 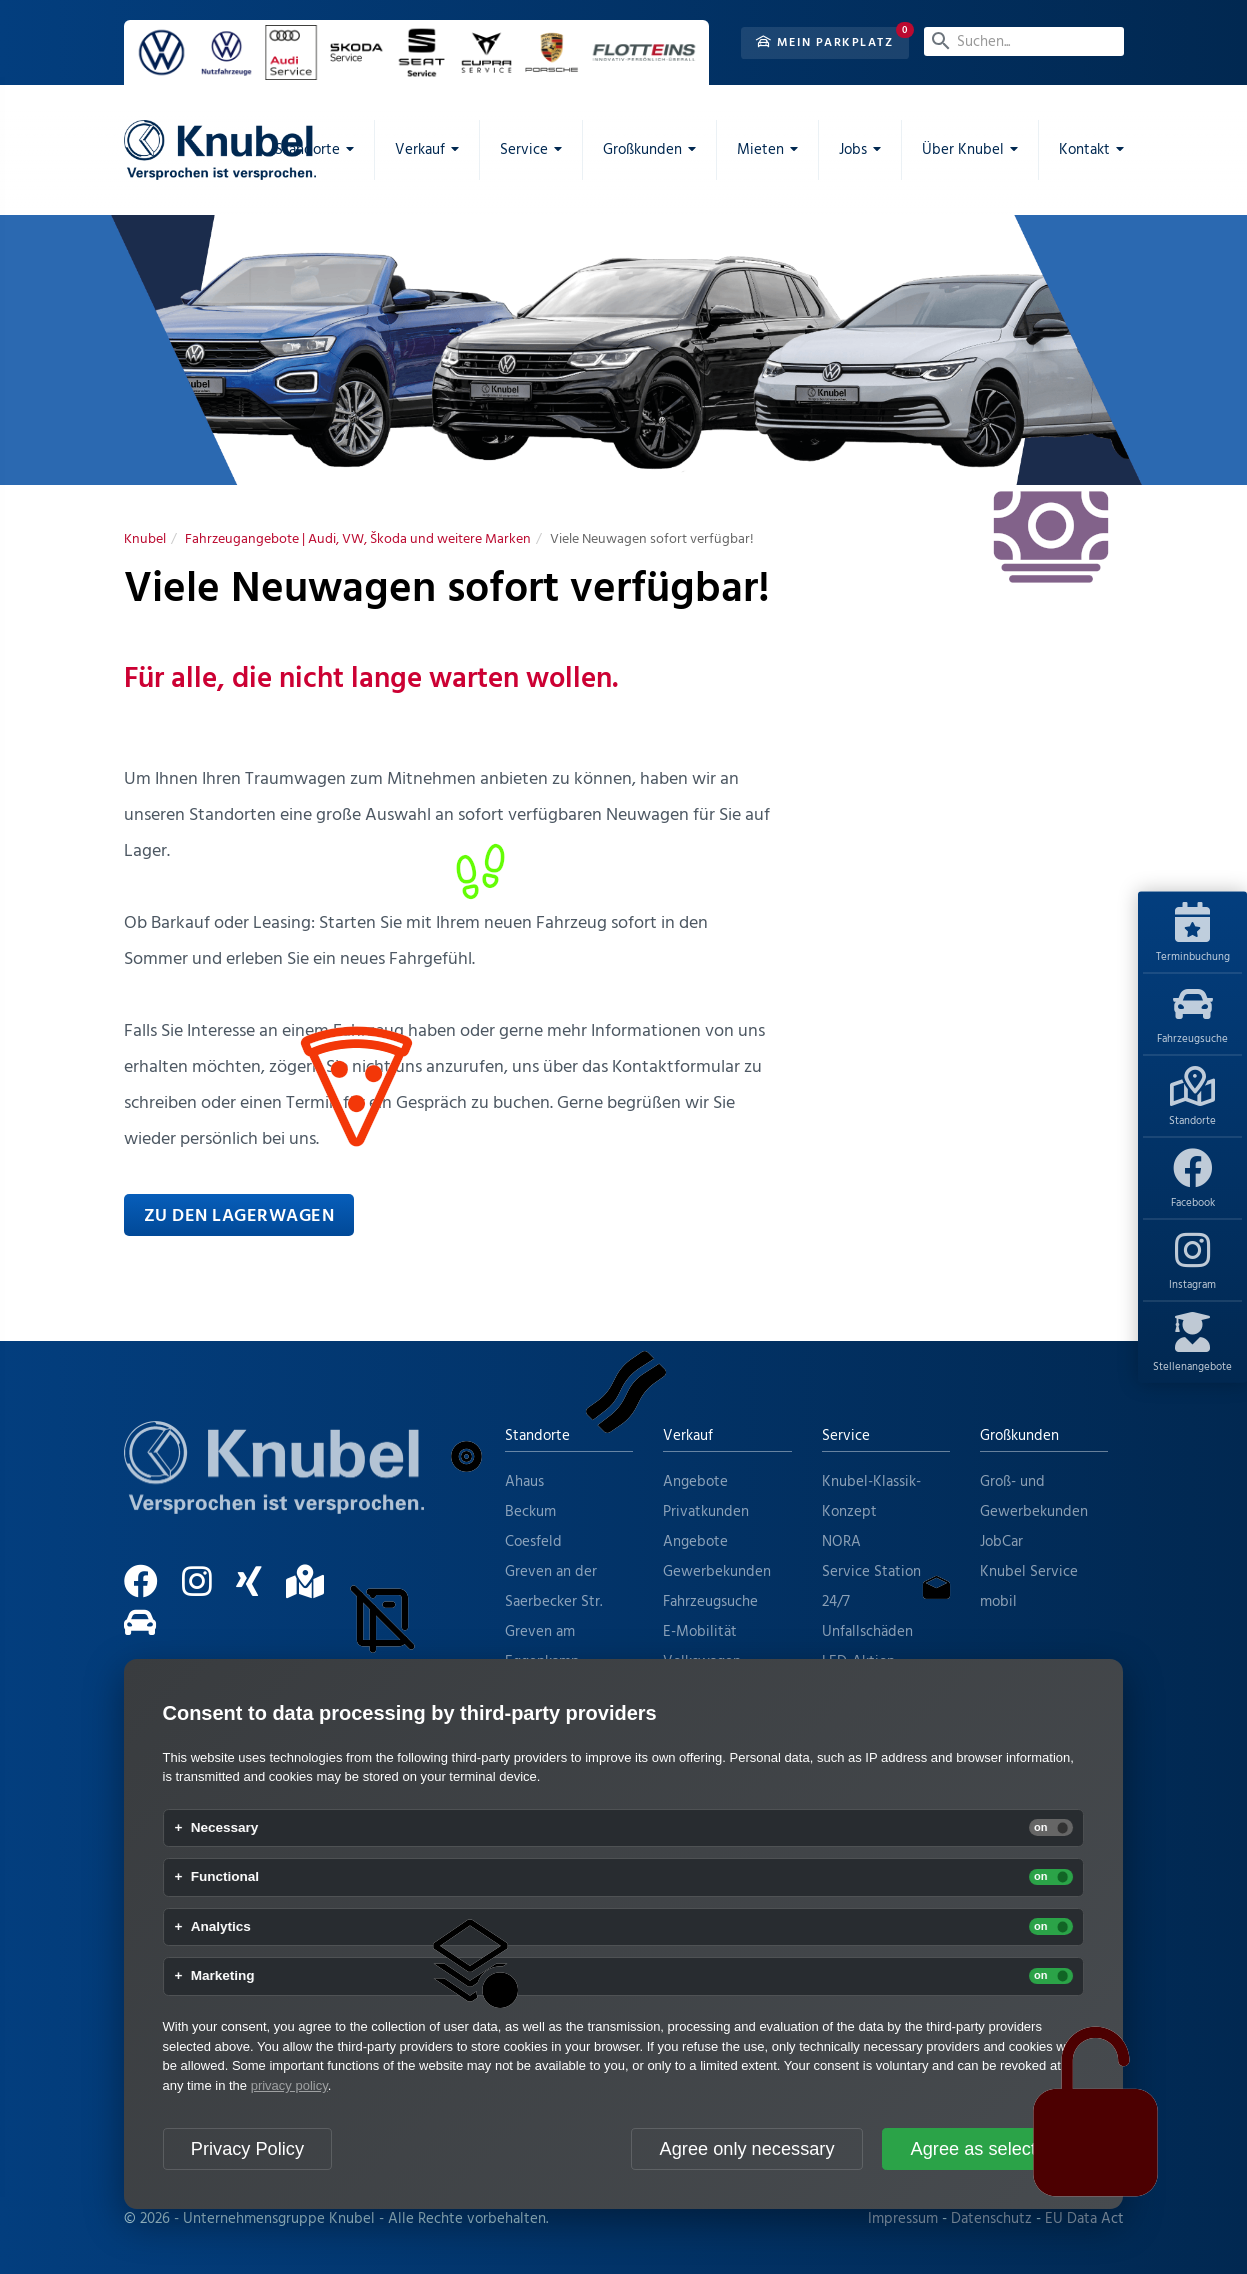 I want to click on view your cash balance, so click(x=1051, y=537).